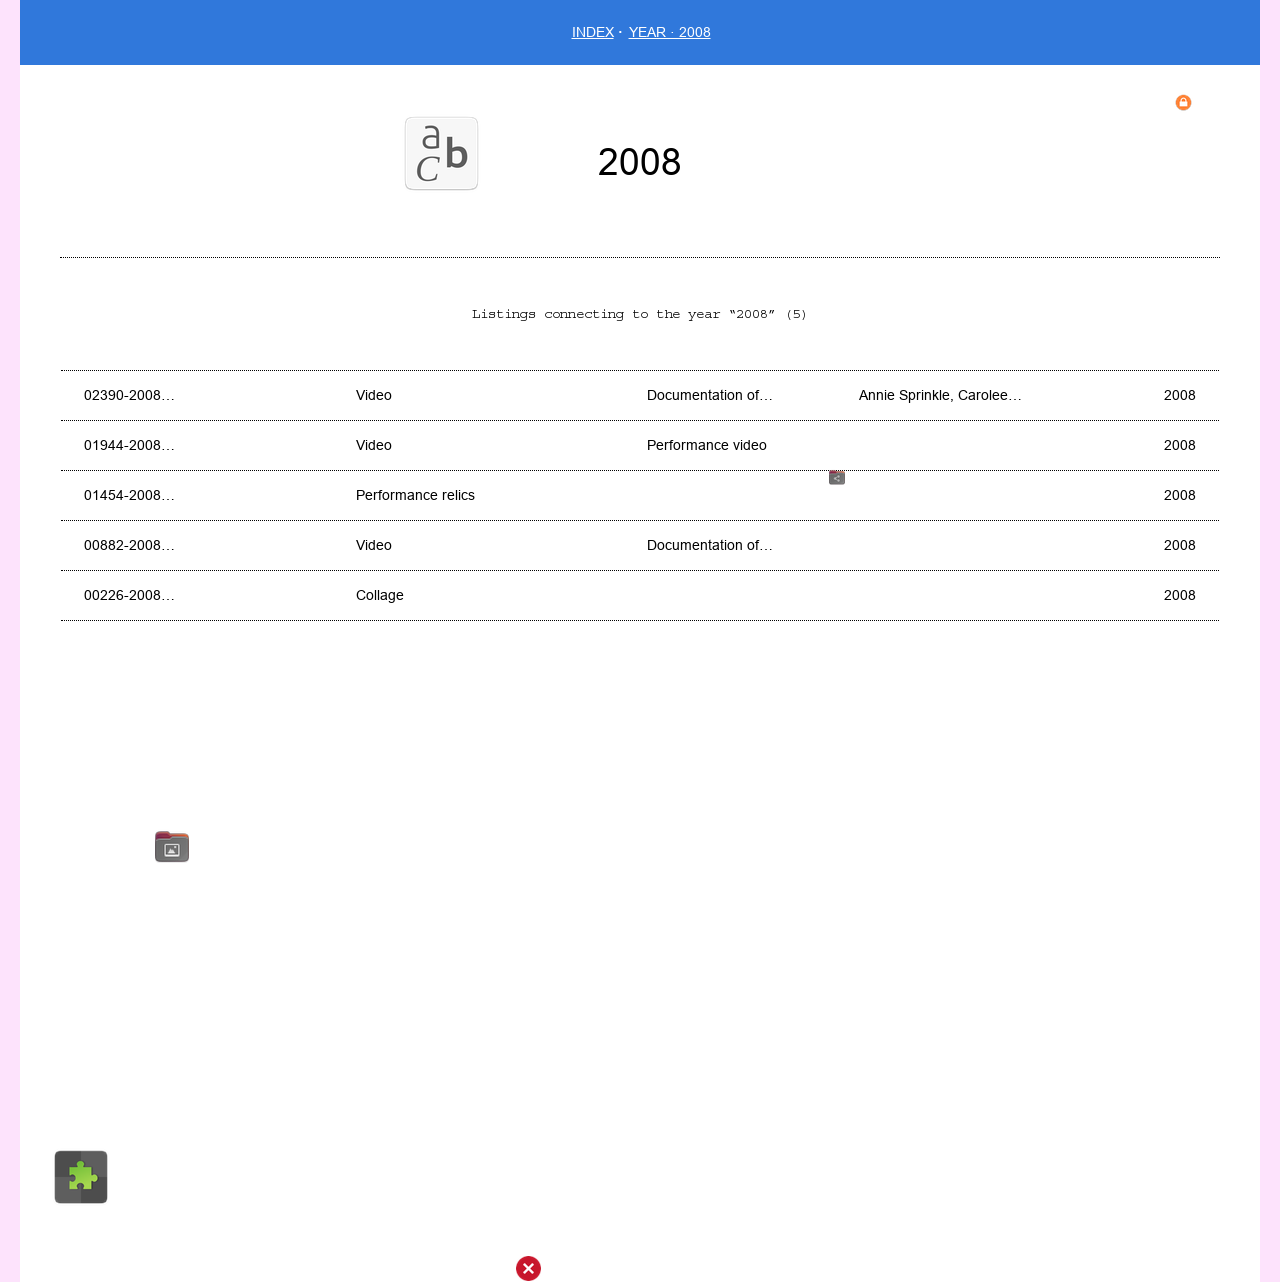 The image size is (1280, 1282). Describe the element at coordinates (441, 153) in the screenshot. I see `open the font viewer application` at that location.